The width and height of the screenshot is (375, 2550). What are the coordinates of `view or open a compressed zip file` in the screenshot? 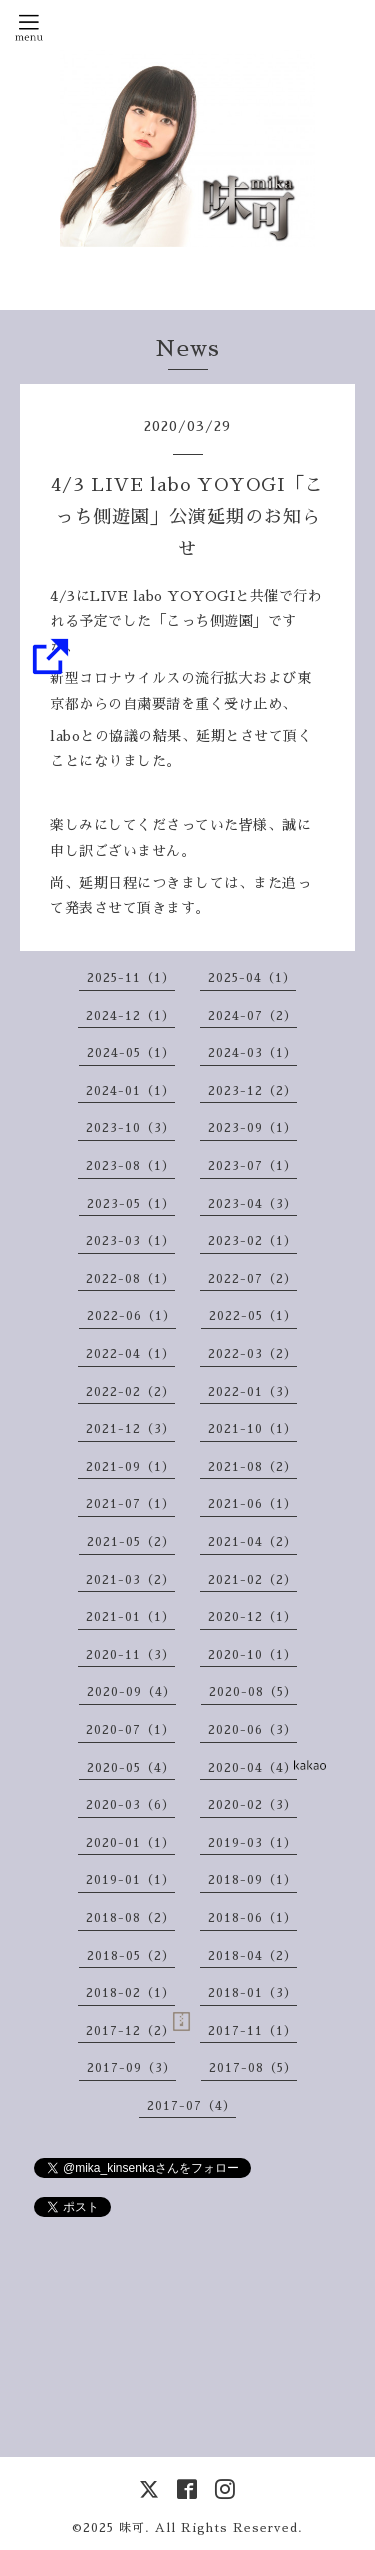 It's located at (181, 2021).